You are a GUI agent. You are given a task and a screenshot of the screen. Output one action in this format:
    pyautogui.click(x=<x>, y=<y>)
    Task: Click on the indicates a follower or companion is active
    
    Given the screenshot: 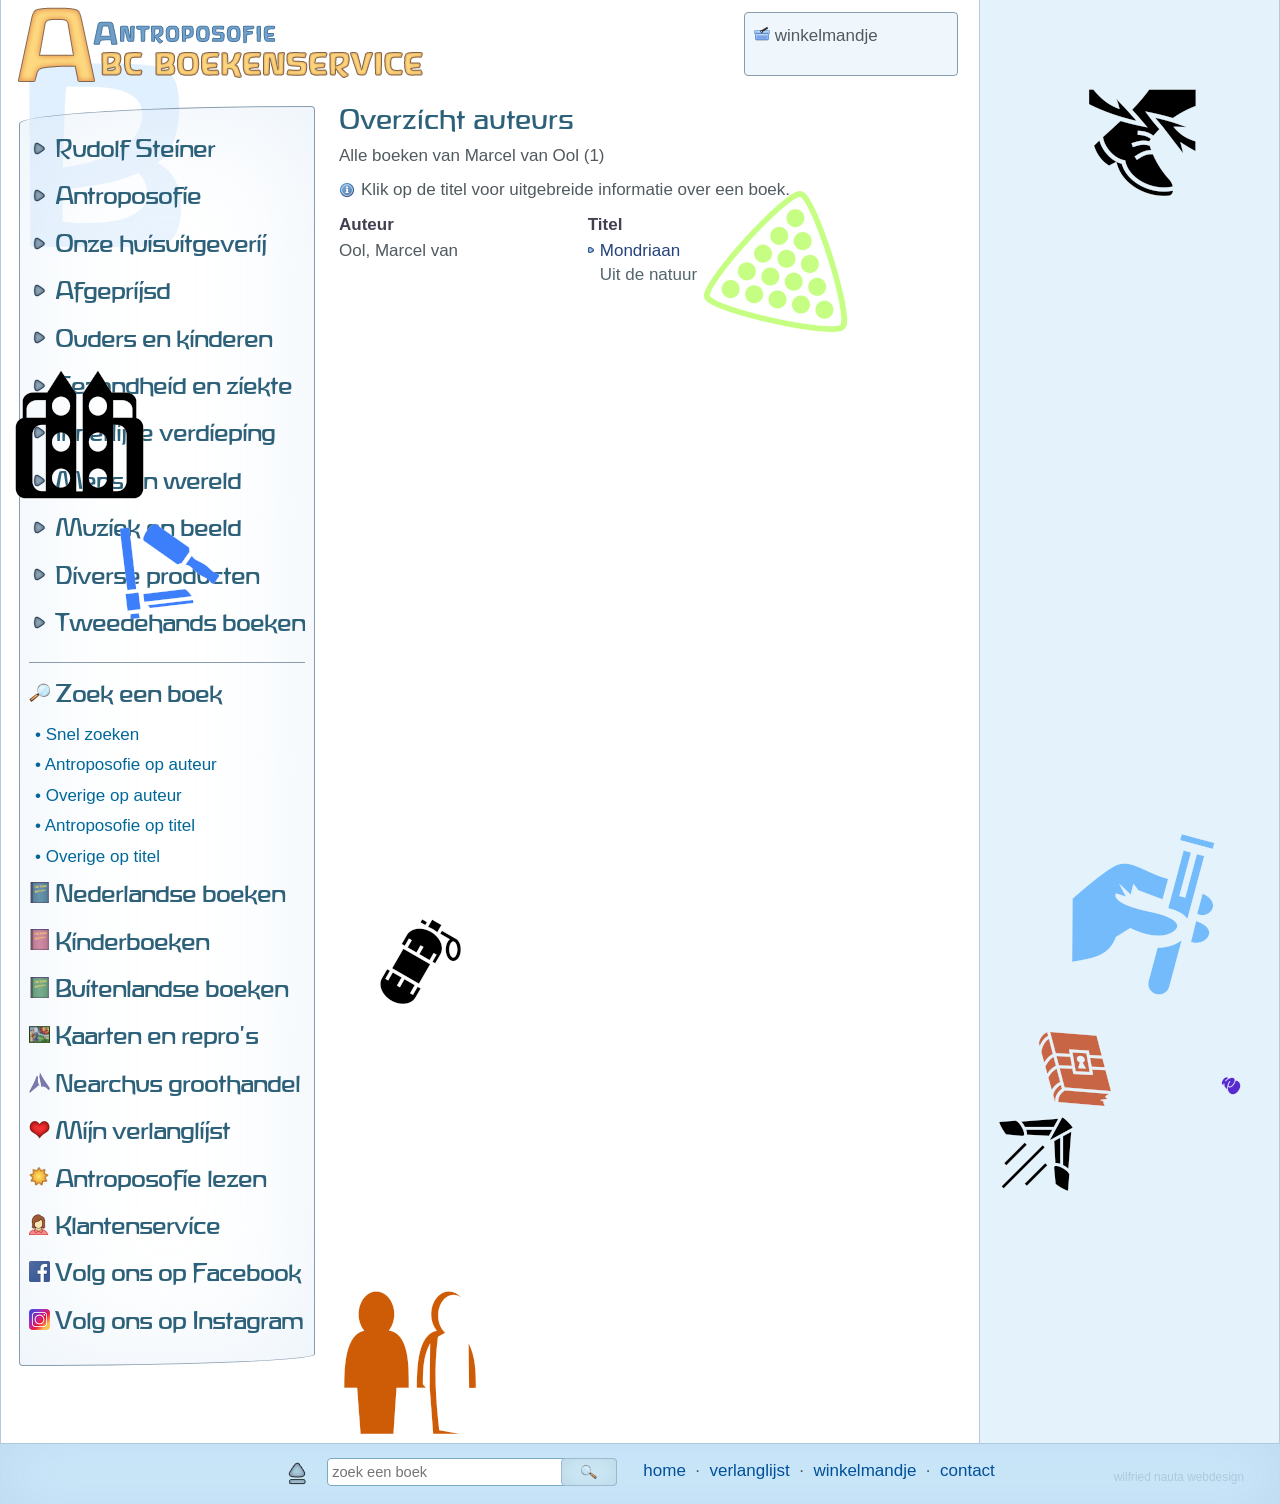 What is the action you would take?
    pyautogui.click(x=413, y=1362)
    